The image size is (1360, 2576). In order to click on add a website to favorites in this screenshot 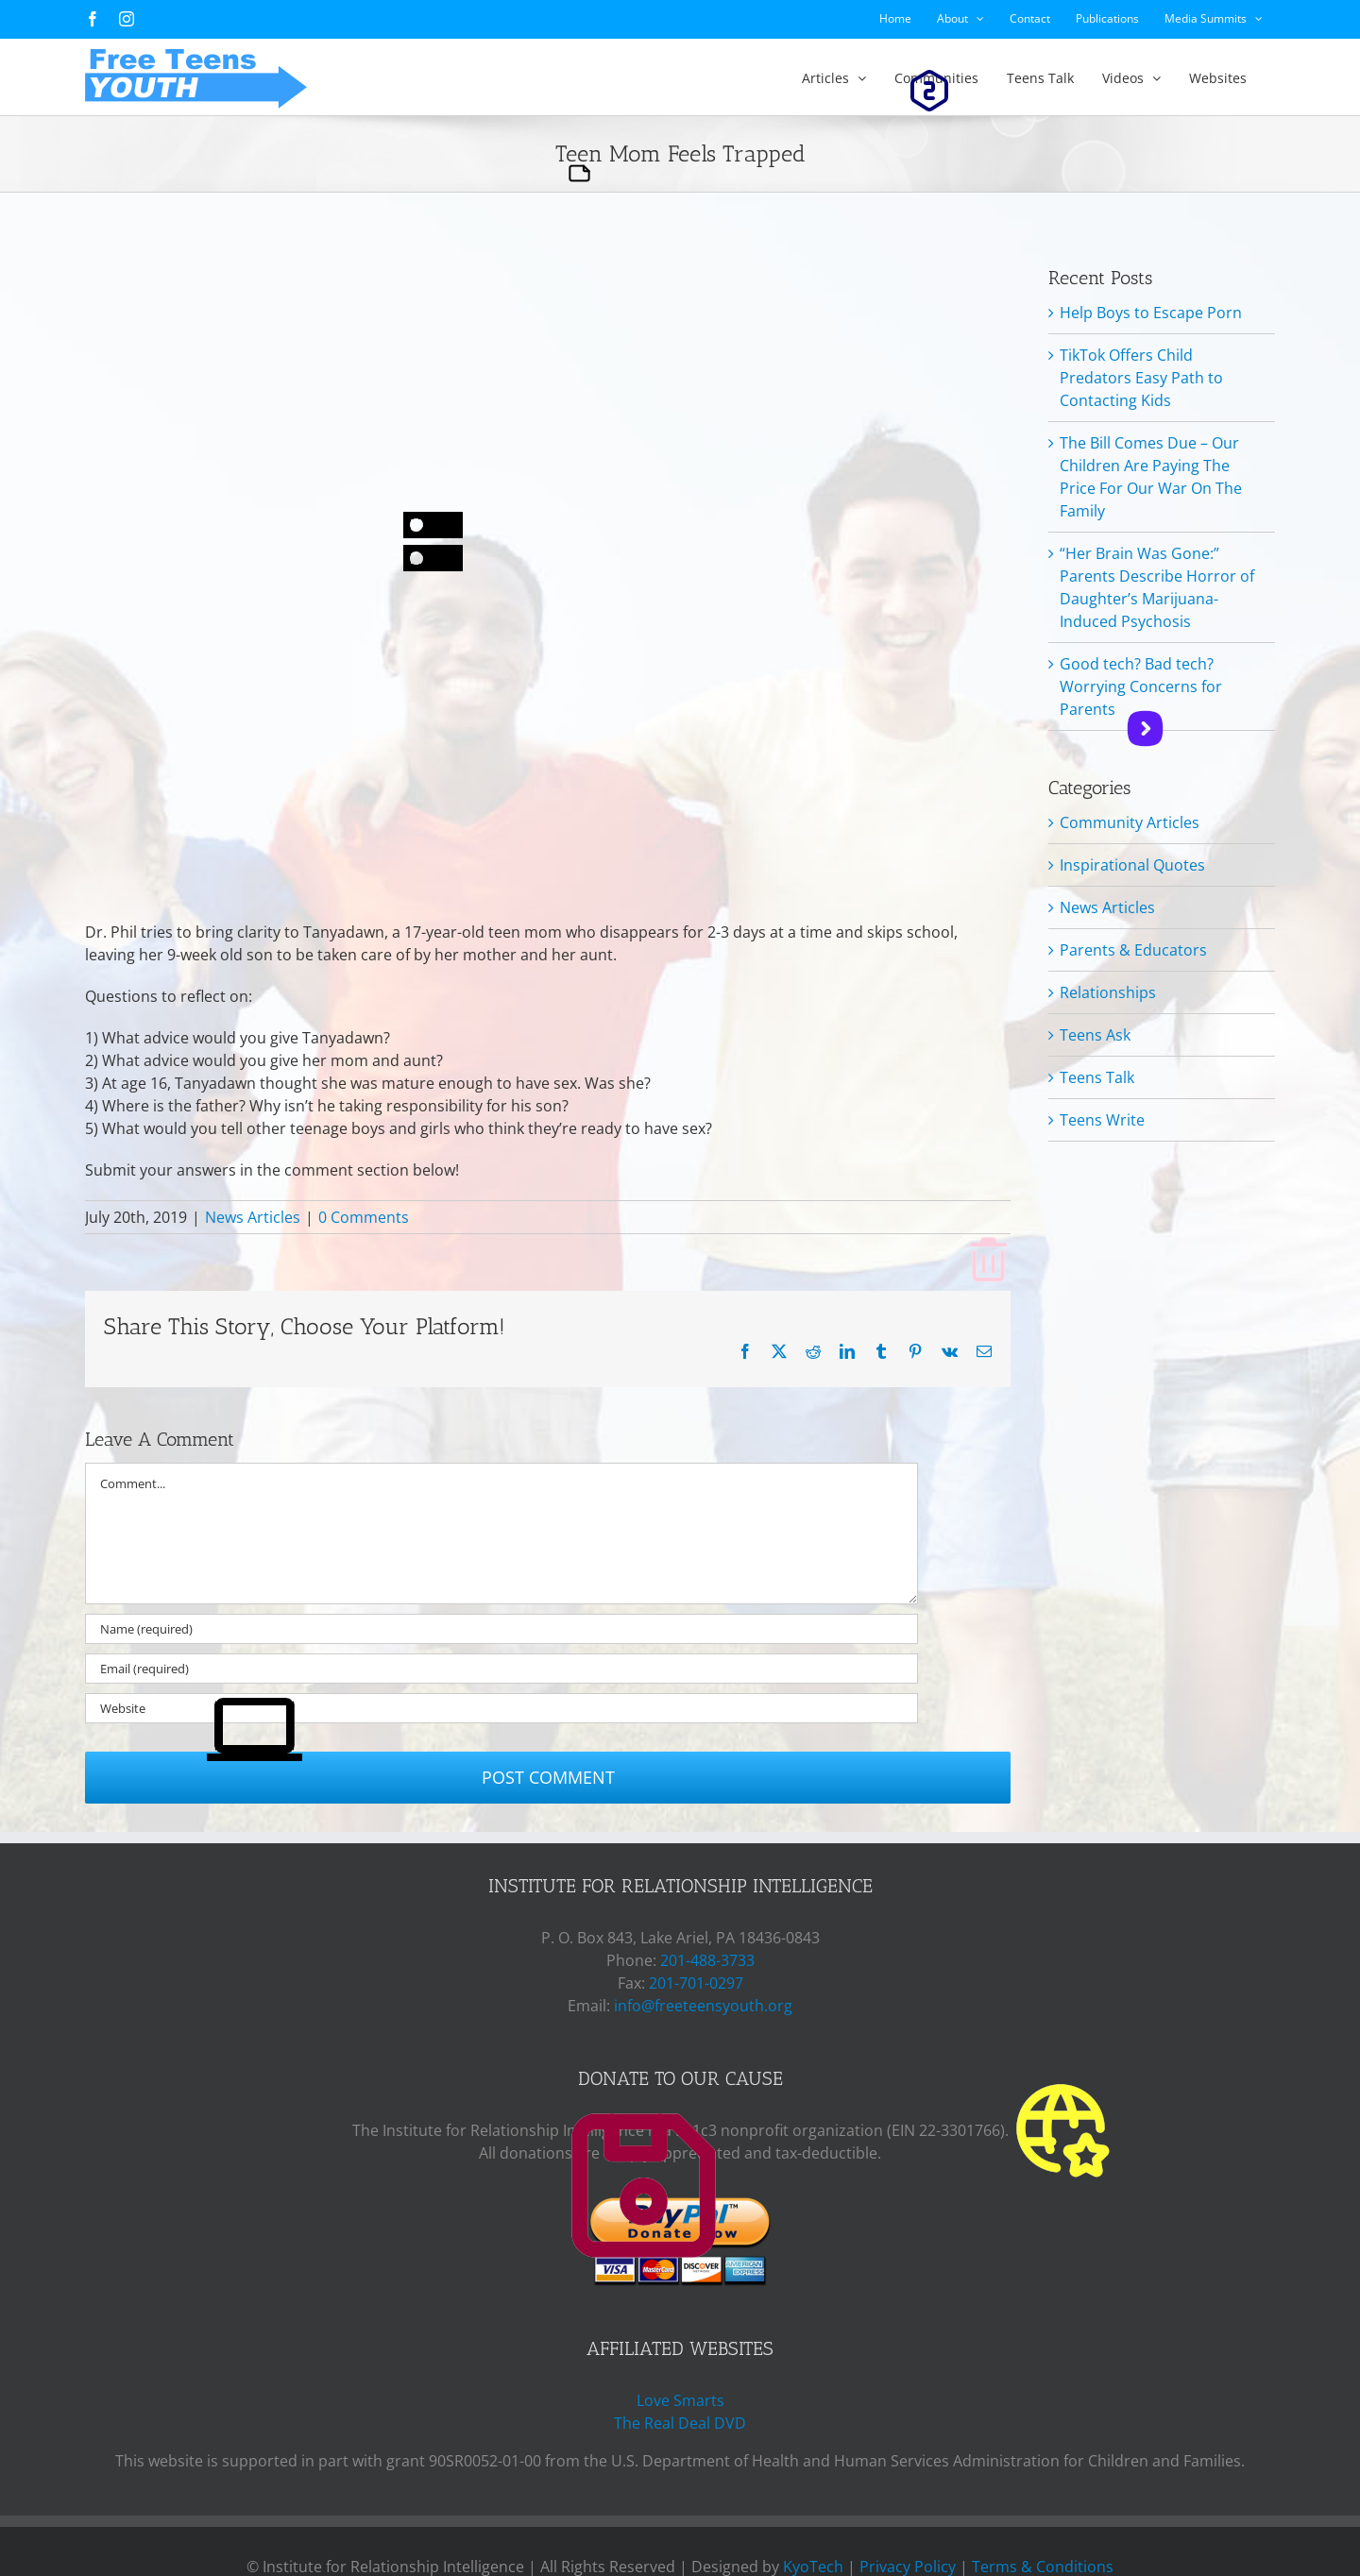, I will do `click(1061, 2128)`.